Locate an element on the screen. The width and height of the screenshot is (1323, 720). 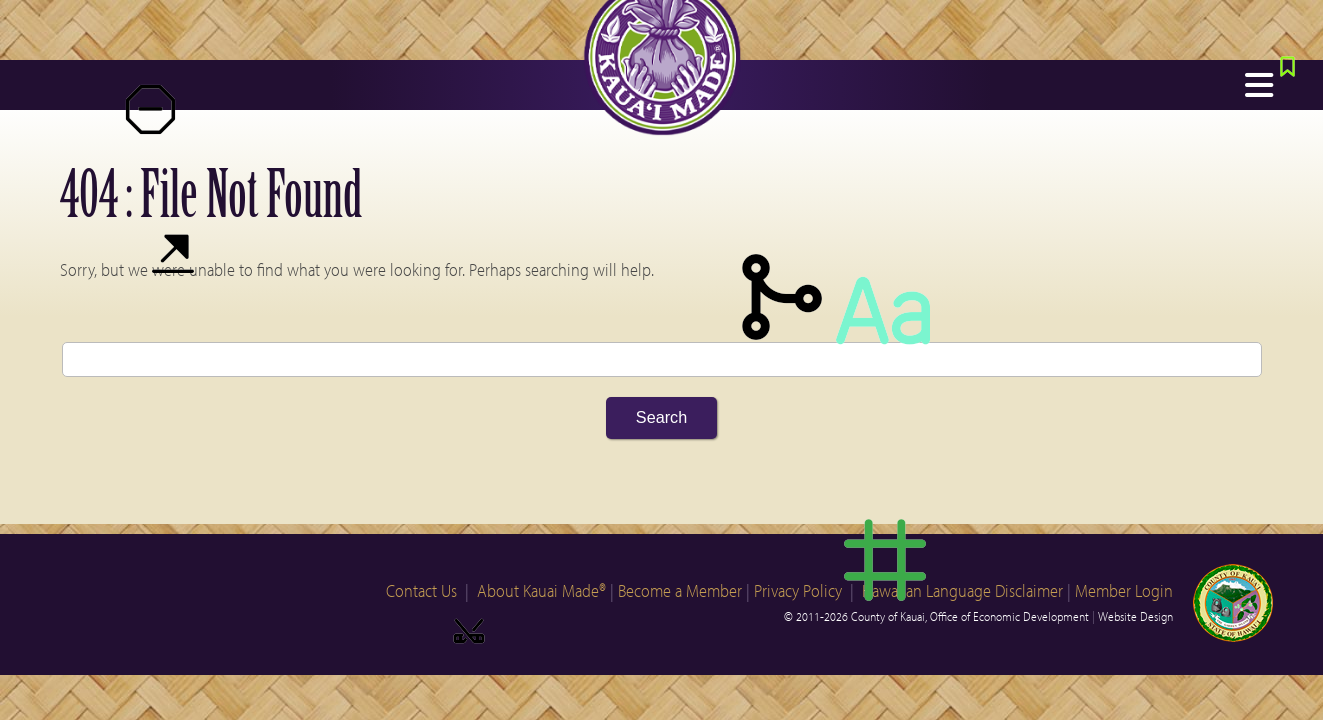
view hockey scores or stats is located at coordinates (469, 631).